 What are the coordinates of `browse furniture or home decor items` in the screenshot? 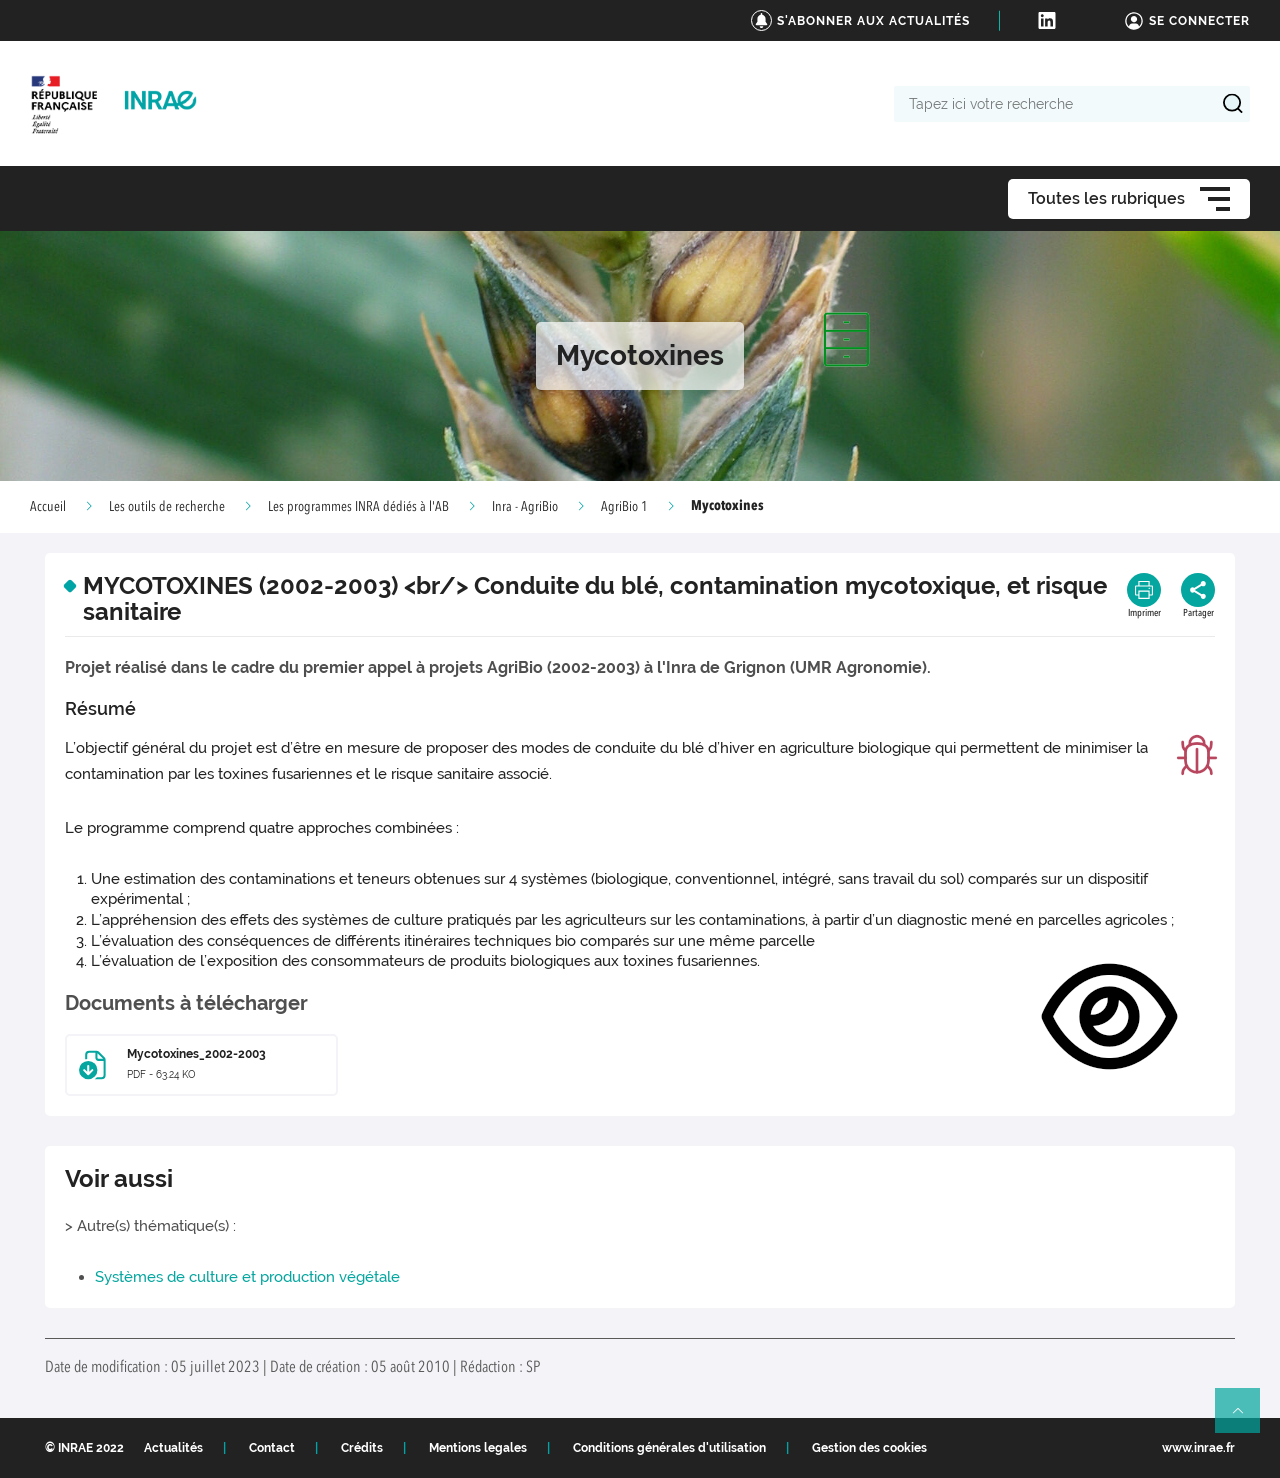 It's located at (846, 339).